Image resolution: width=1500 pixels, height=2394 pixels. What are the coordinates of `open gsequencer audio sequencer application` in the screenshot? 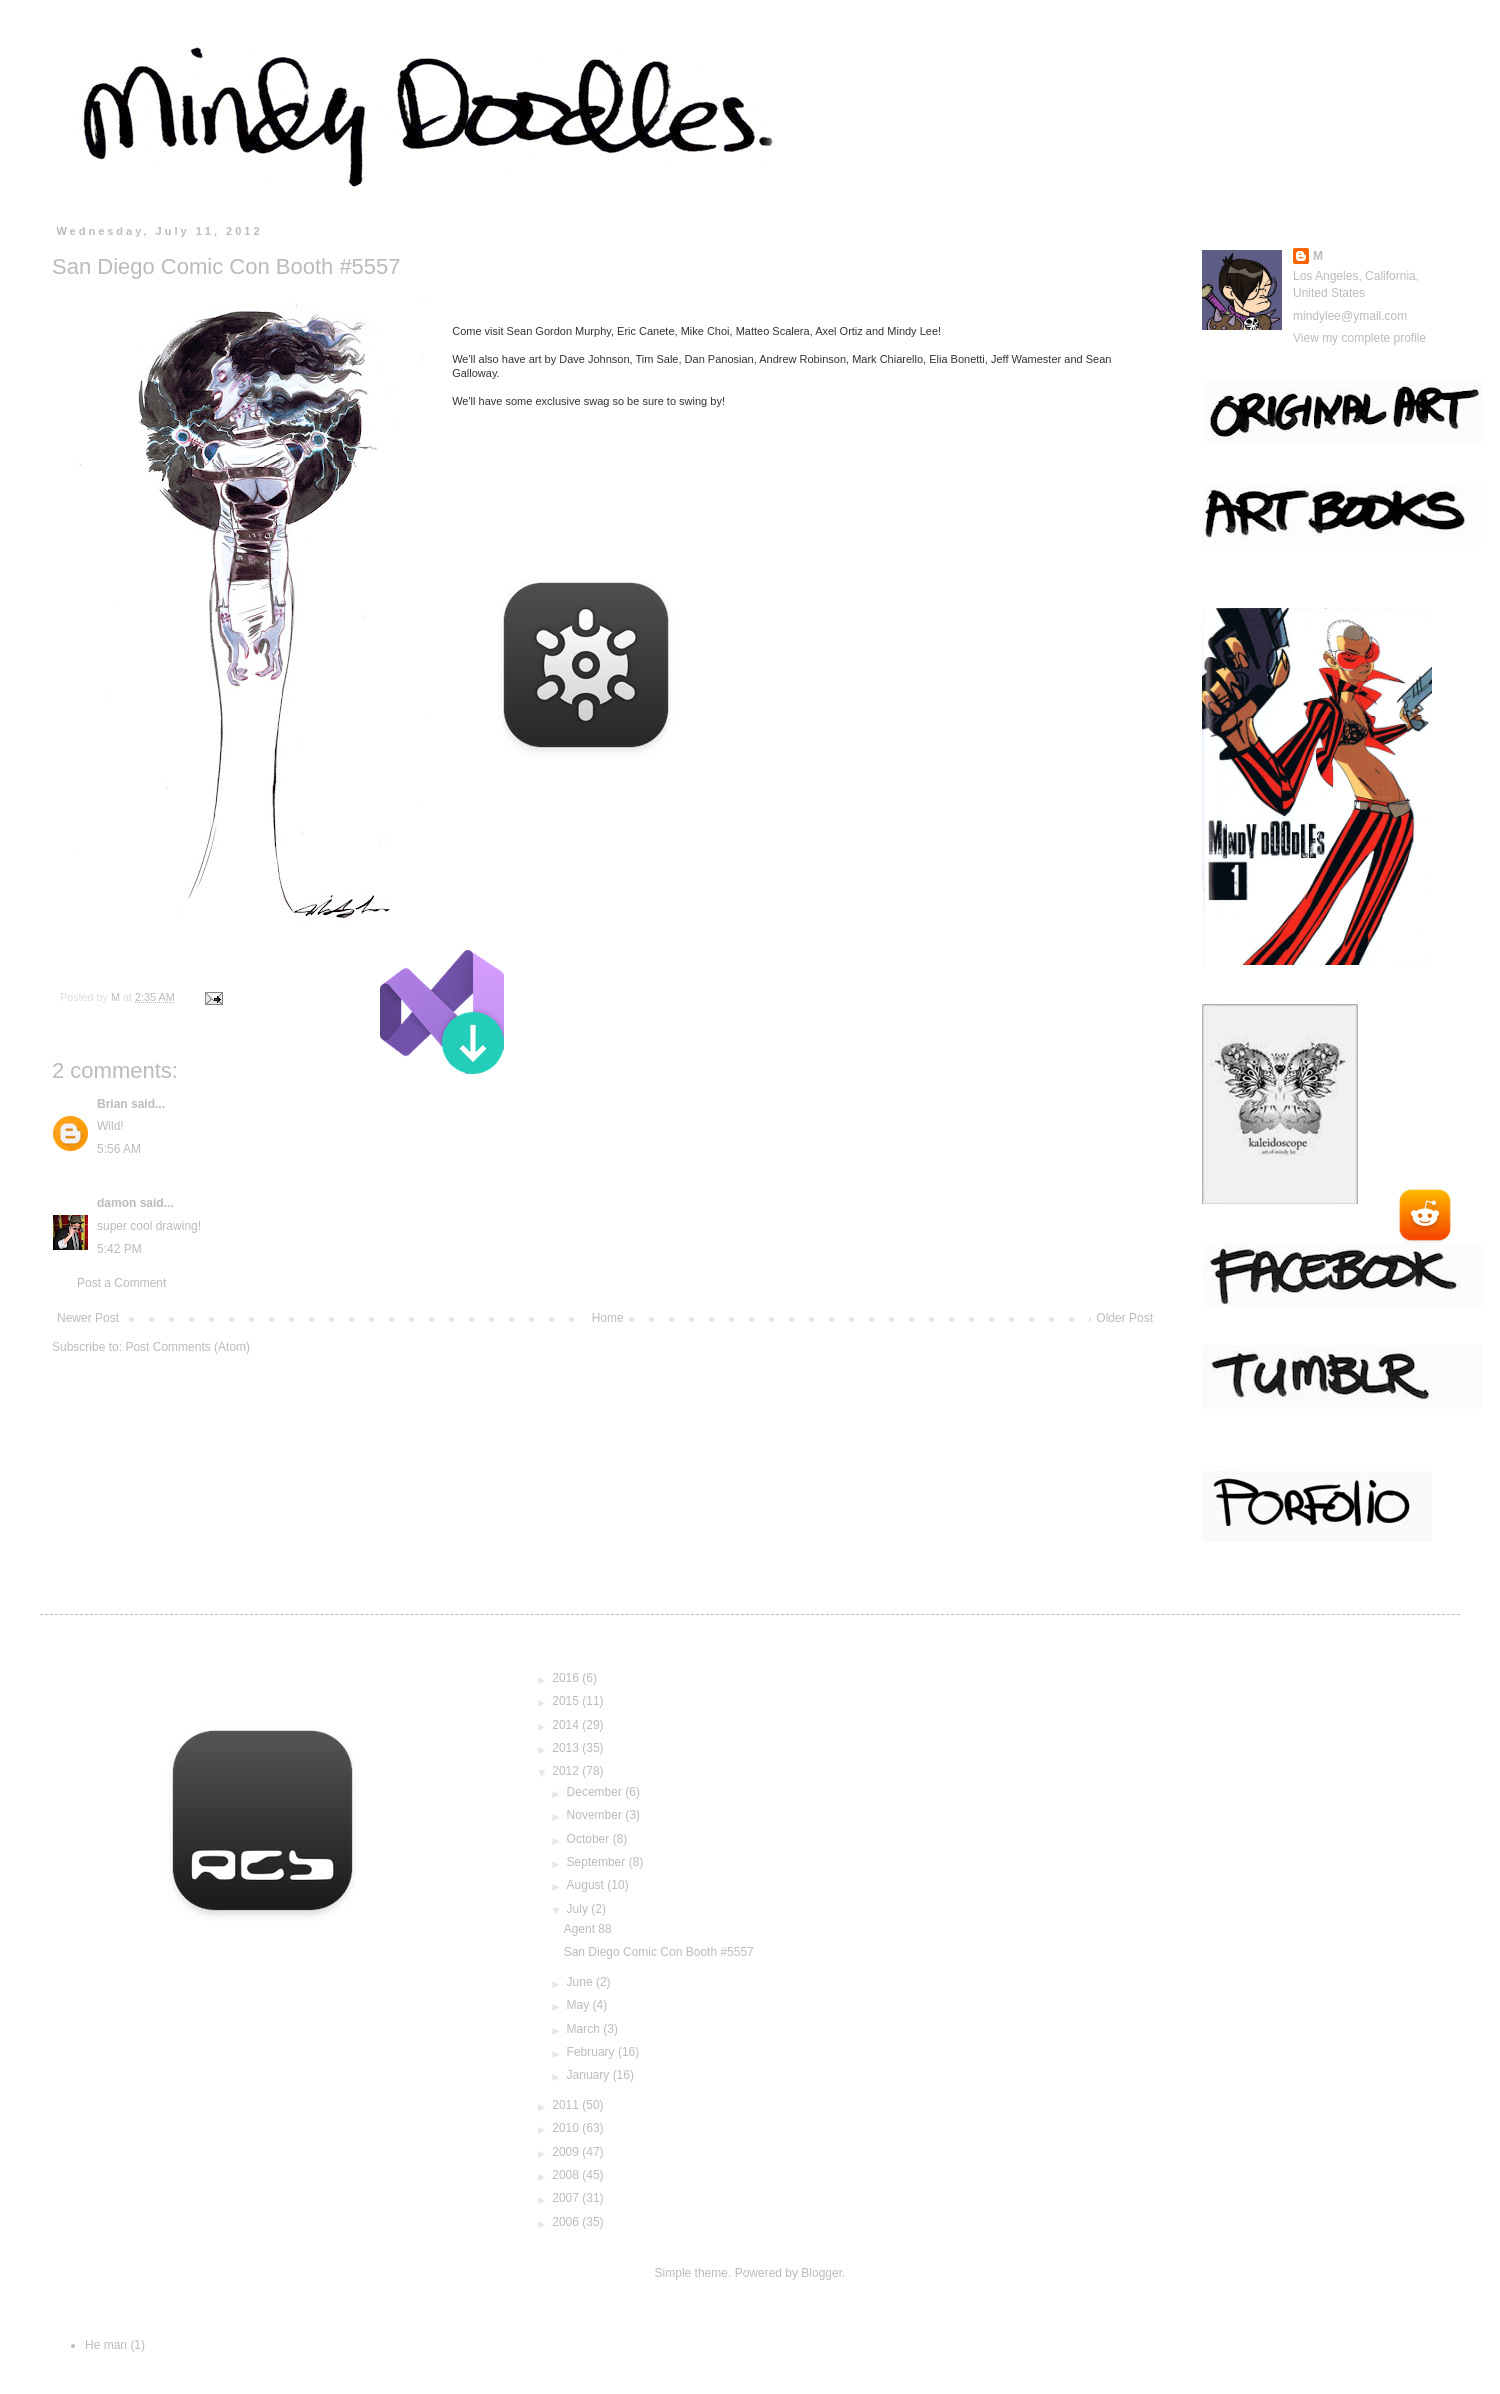 It's located at (262, 1820).